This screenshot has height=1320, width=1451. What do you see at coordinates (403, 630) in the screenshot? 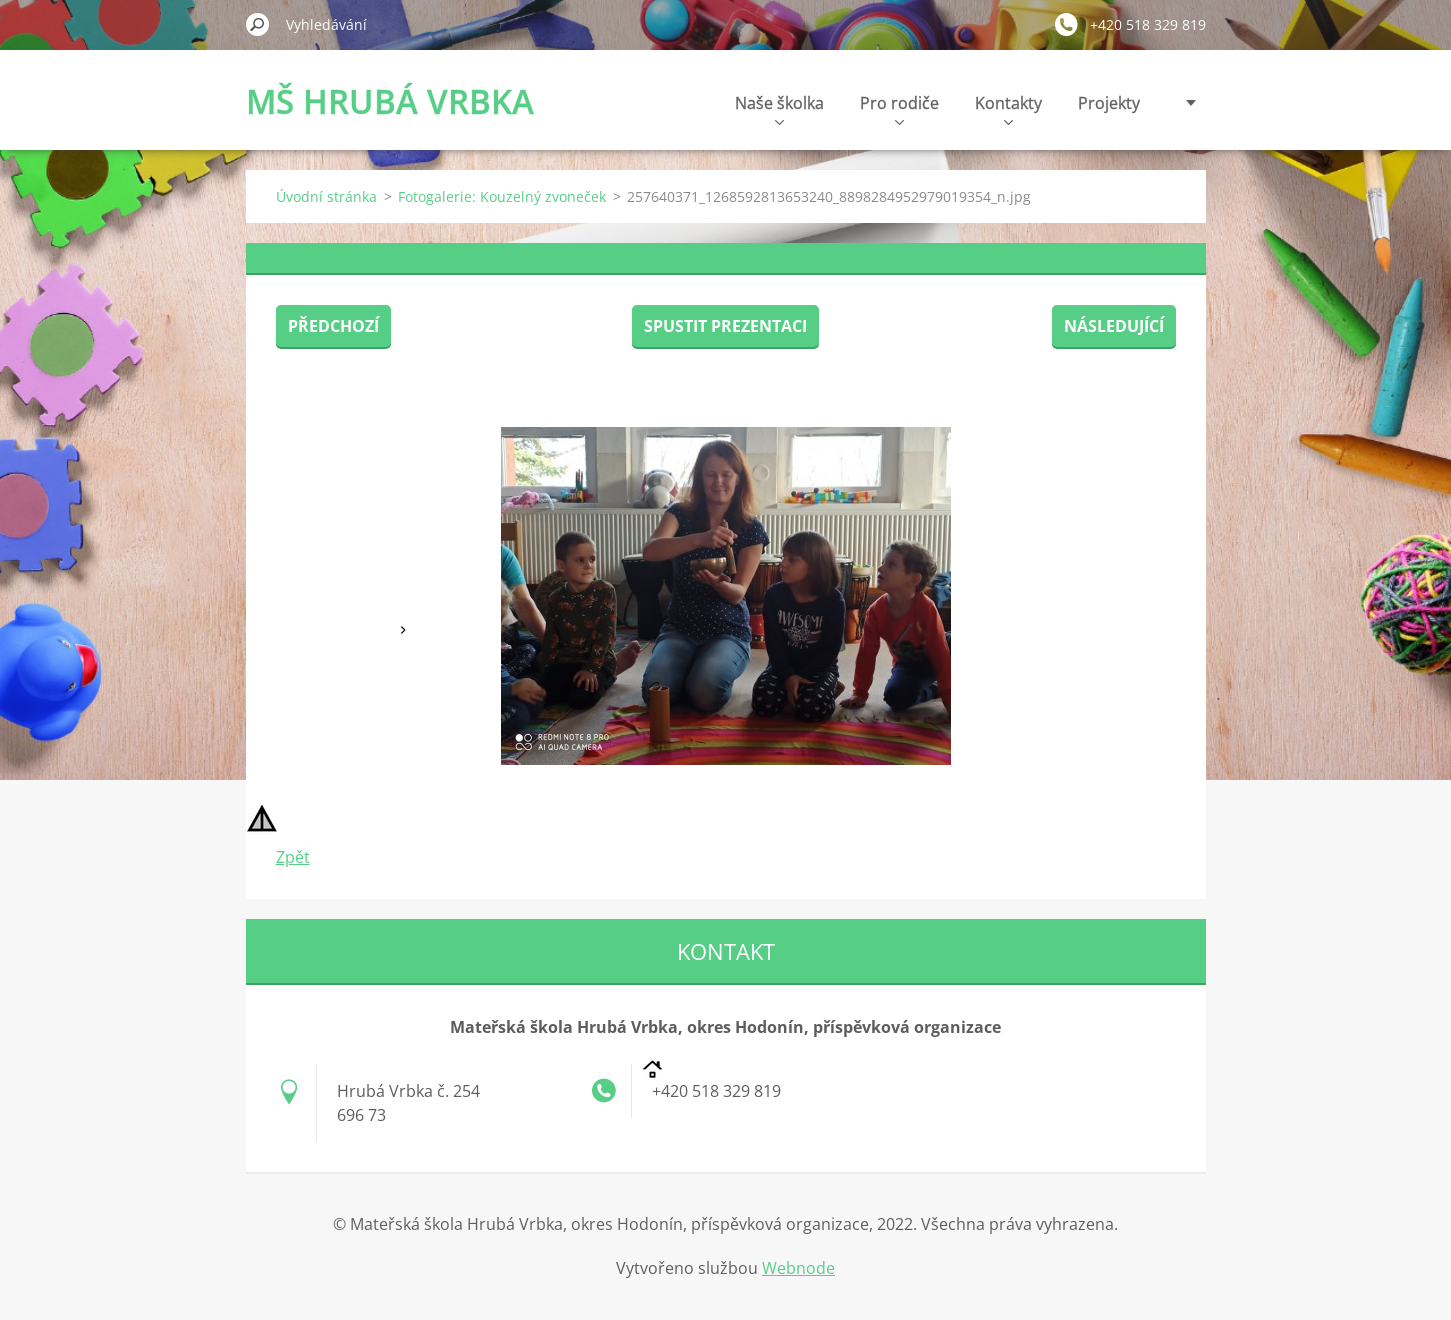
I see `navigate to the next item or page` at bounding box center [403, 630].